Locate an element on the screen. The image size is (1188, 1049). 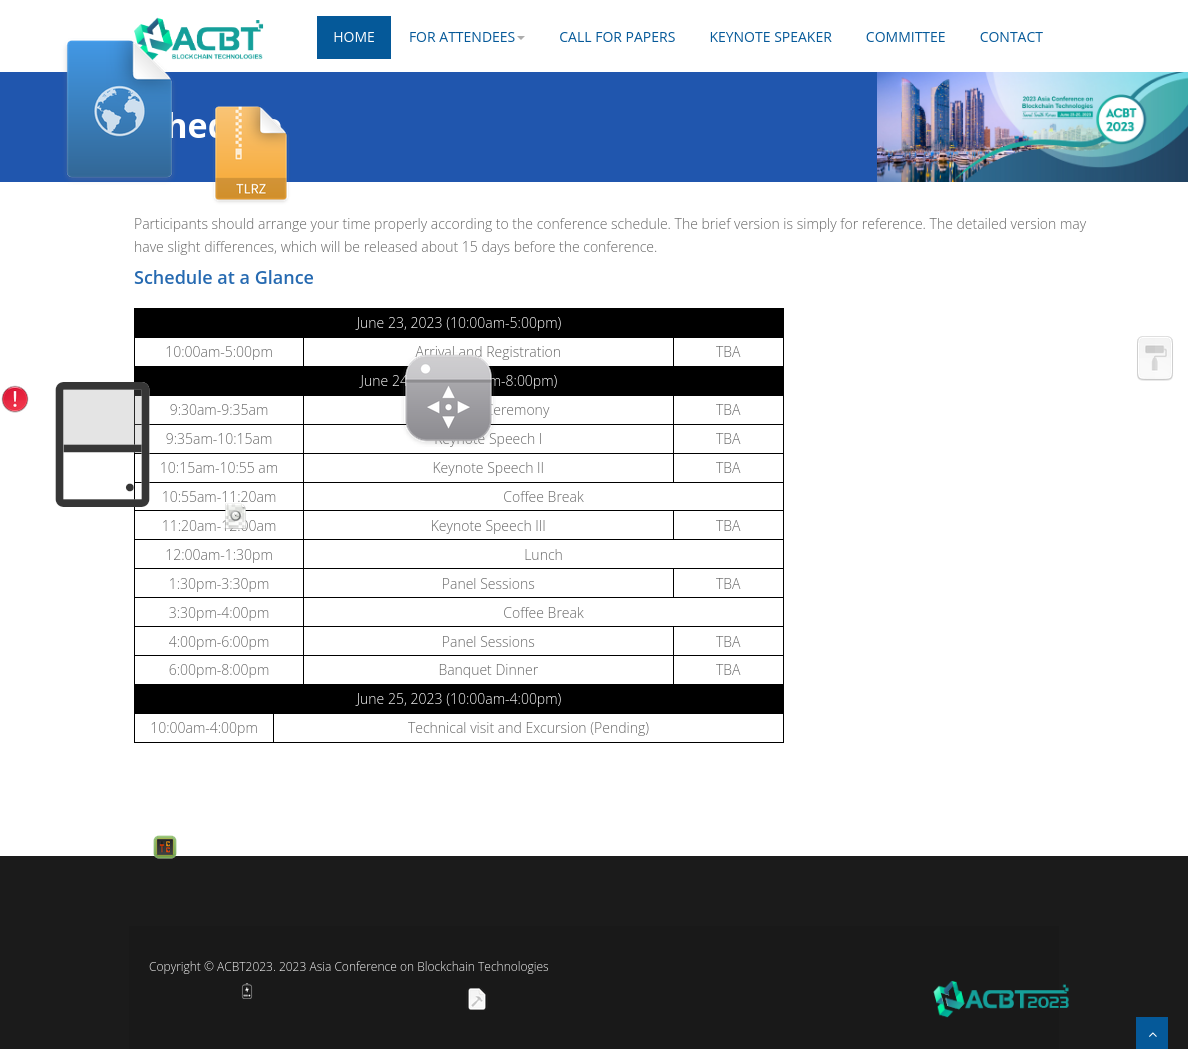
window movement and positioning preferences is located at coordinates (448, 399).